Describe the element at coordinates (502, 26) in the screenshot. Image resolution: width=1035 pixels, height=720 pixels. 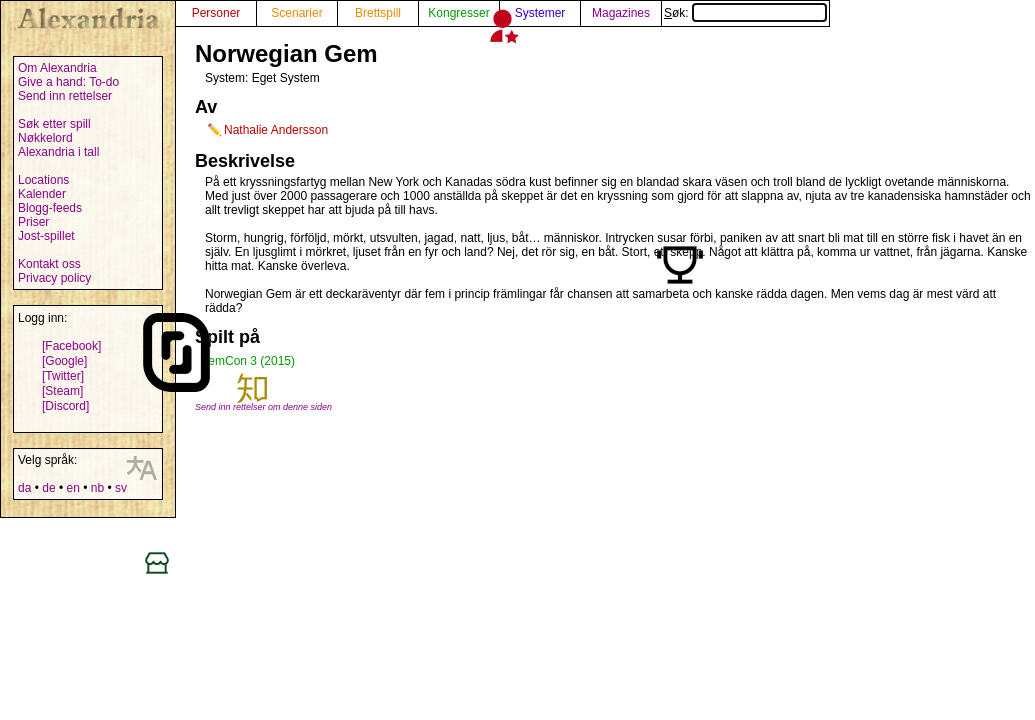
I see `view favorite or starred user` at that location.